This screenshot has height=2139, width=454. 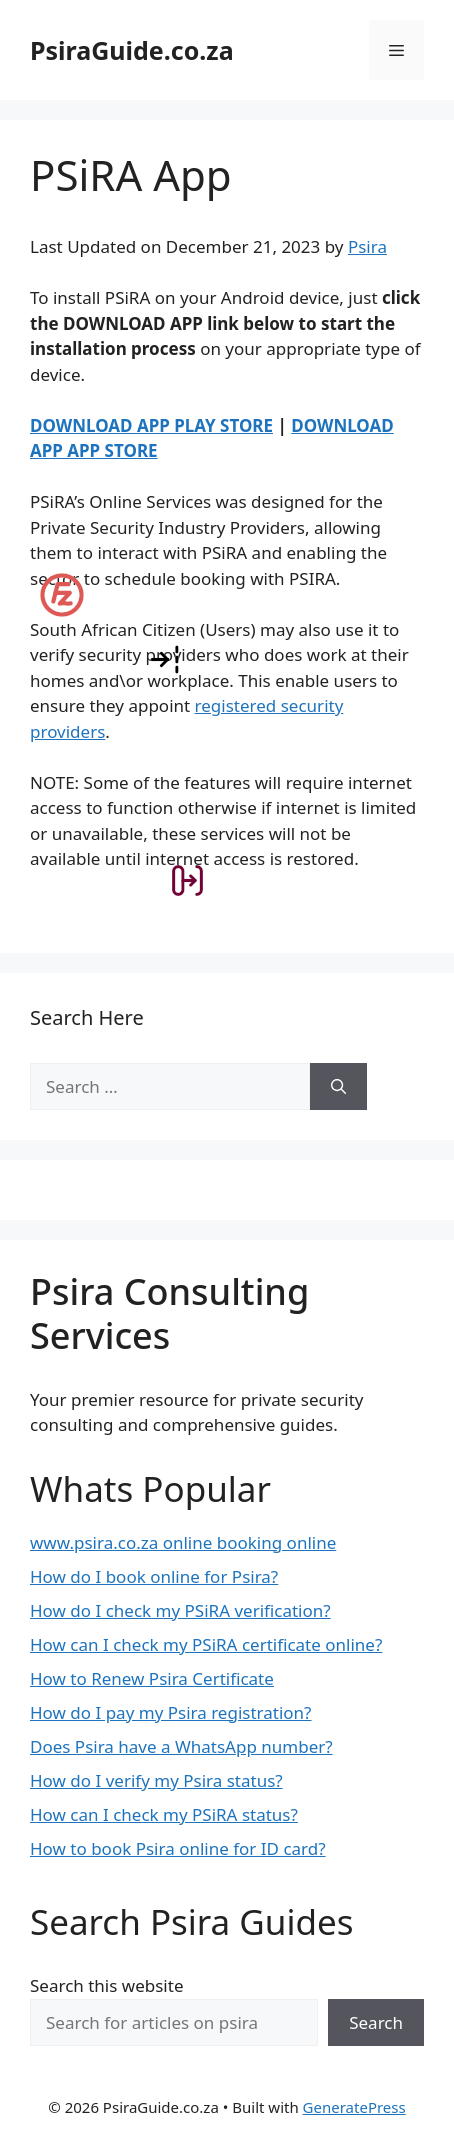 I want to click on move item to the right edge, so click(x=164, y=659).